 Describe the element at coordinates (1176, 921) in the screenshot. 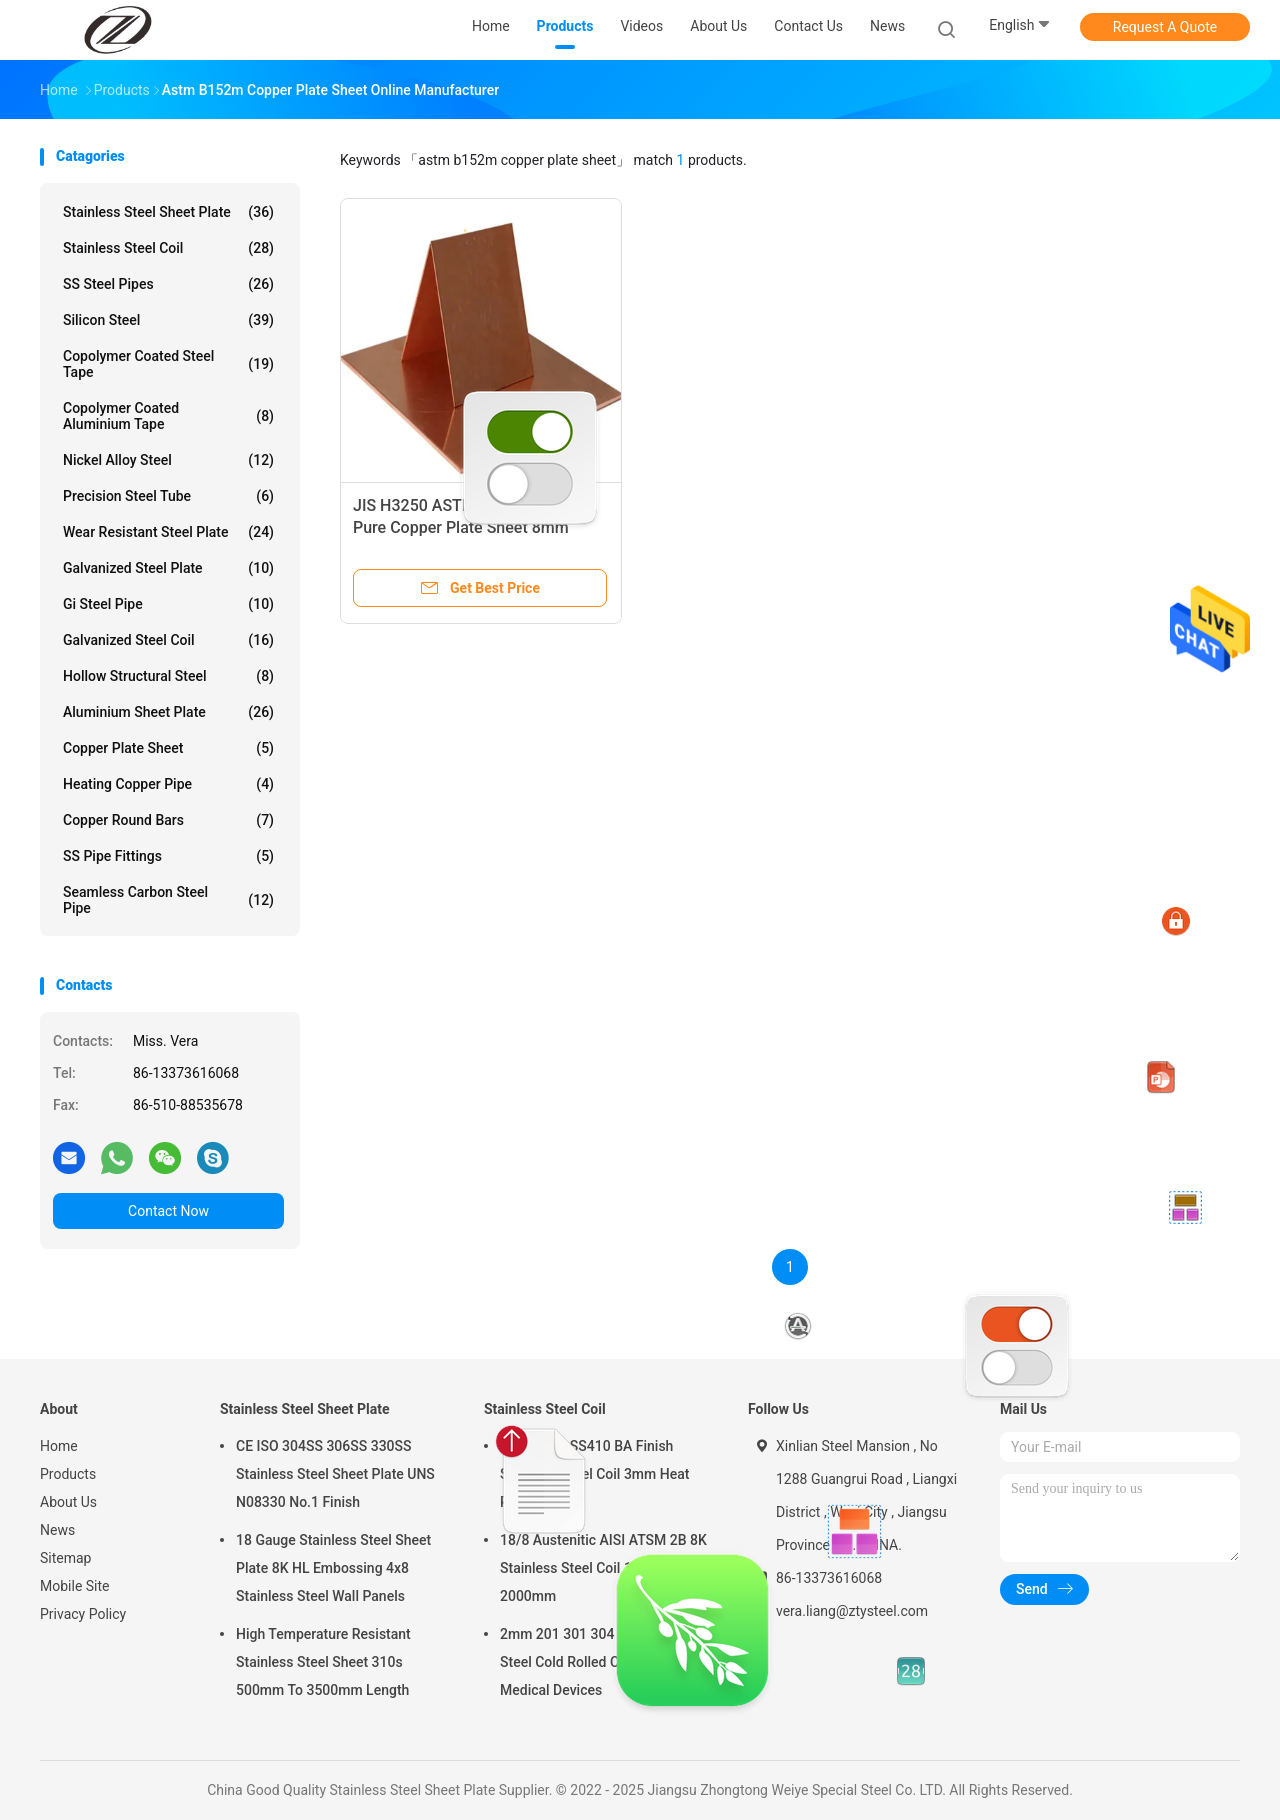

I see `lock the screen or enable security` at that location.